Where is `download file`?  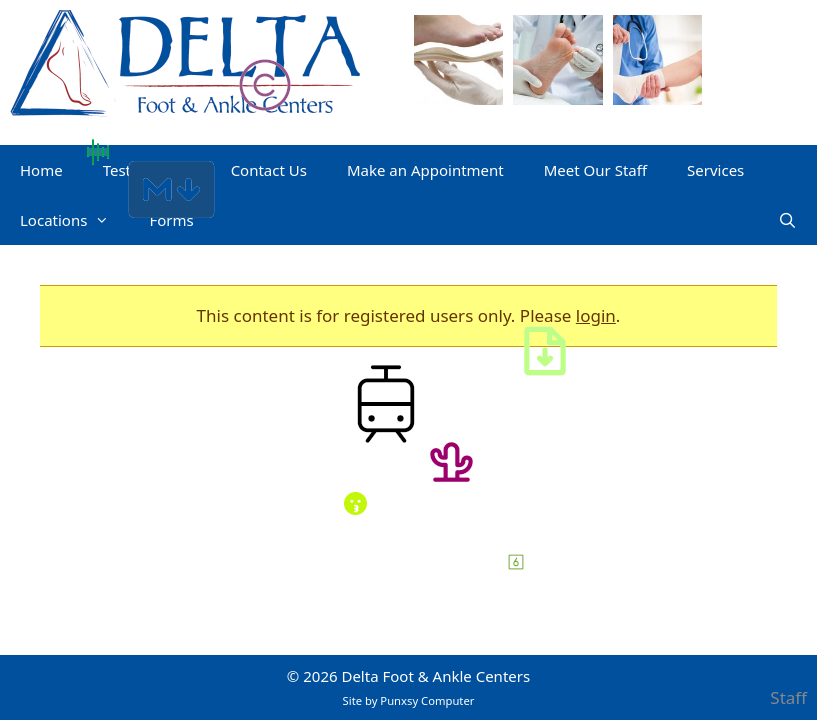 download file is located at coordinates (545, 351).